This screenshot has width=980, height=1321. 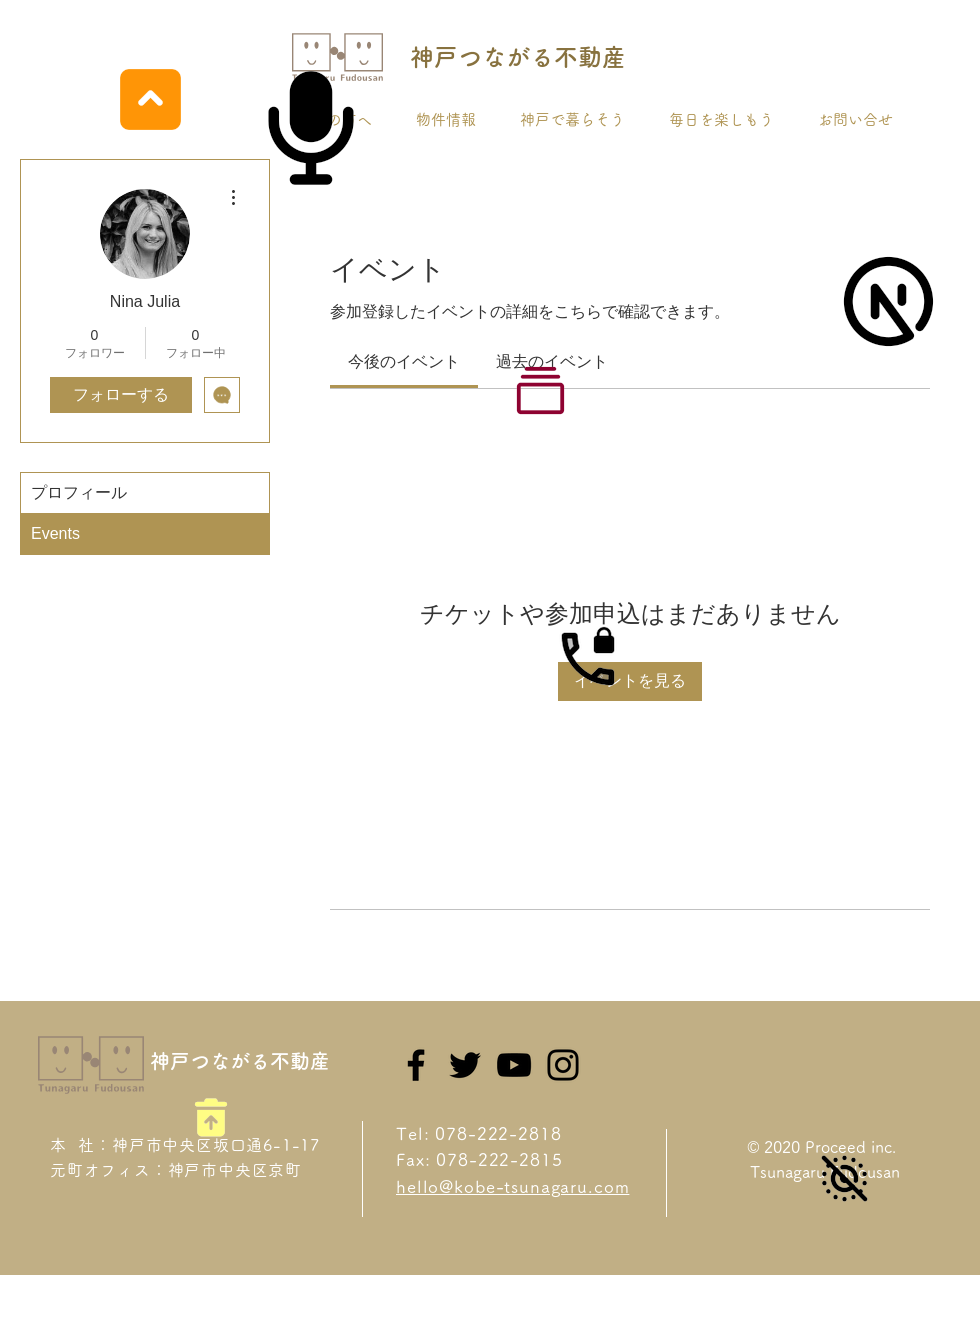 What do you see at coordinates (540, 392) in the screenshot?
I see `view stacked cards or layers` at bounding box center [540, 392].